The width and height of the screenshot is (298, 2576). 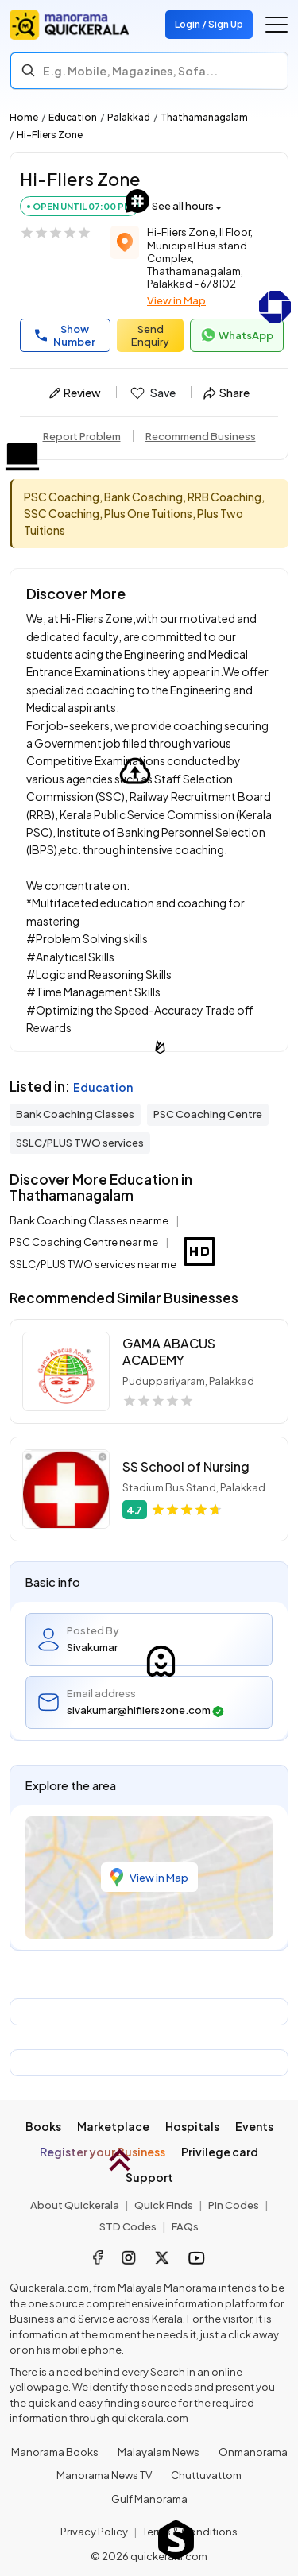 What do you see at coordinates (275, 307) in the screenshot?
I see `open the Chase banking app` at bounding box center [275, 307].